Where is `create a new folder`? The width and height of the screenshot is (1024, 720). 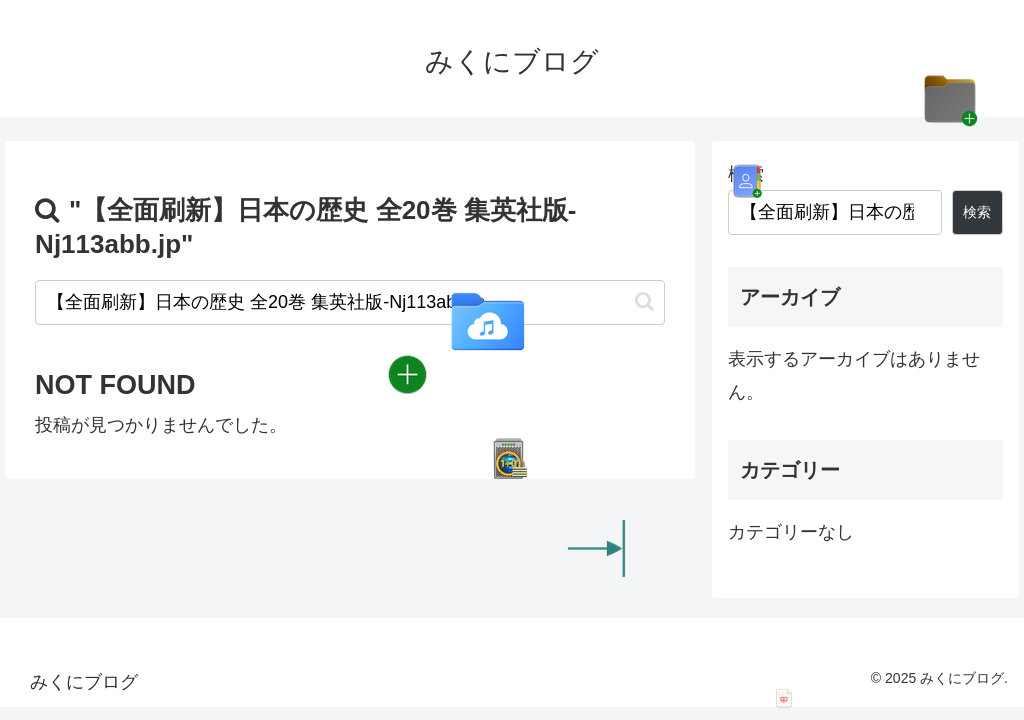 create a new folder is located at coordinates (950, 99).